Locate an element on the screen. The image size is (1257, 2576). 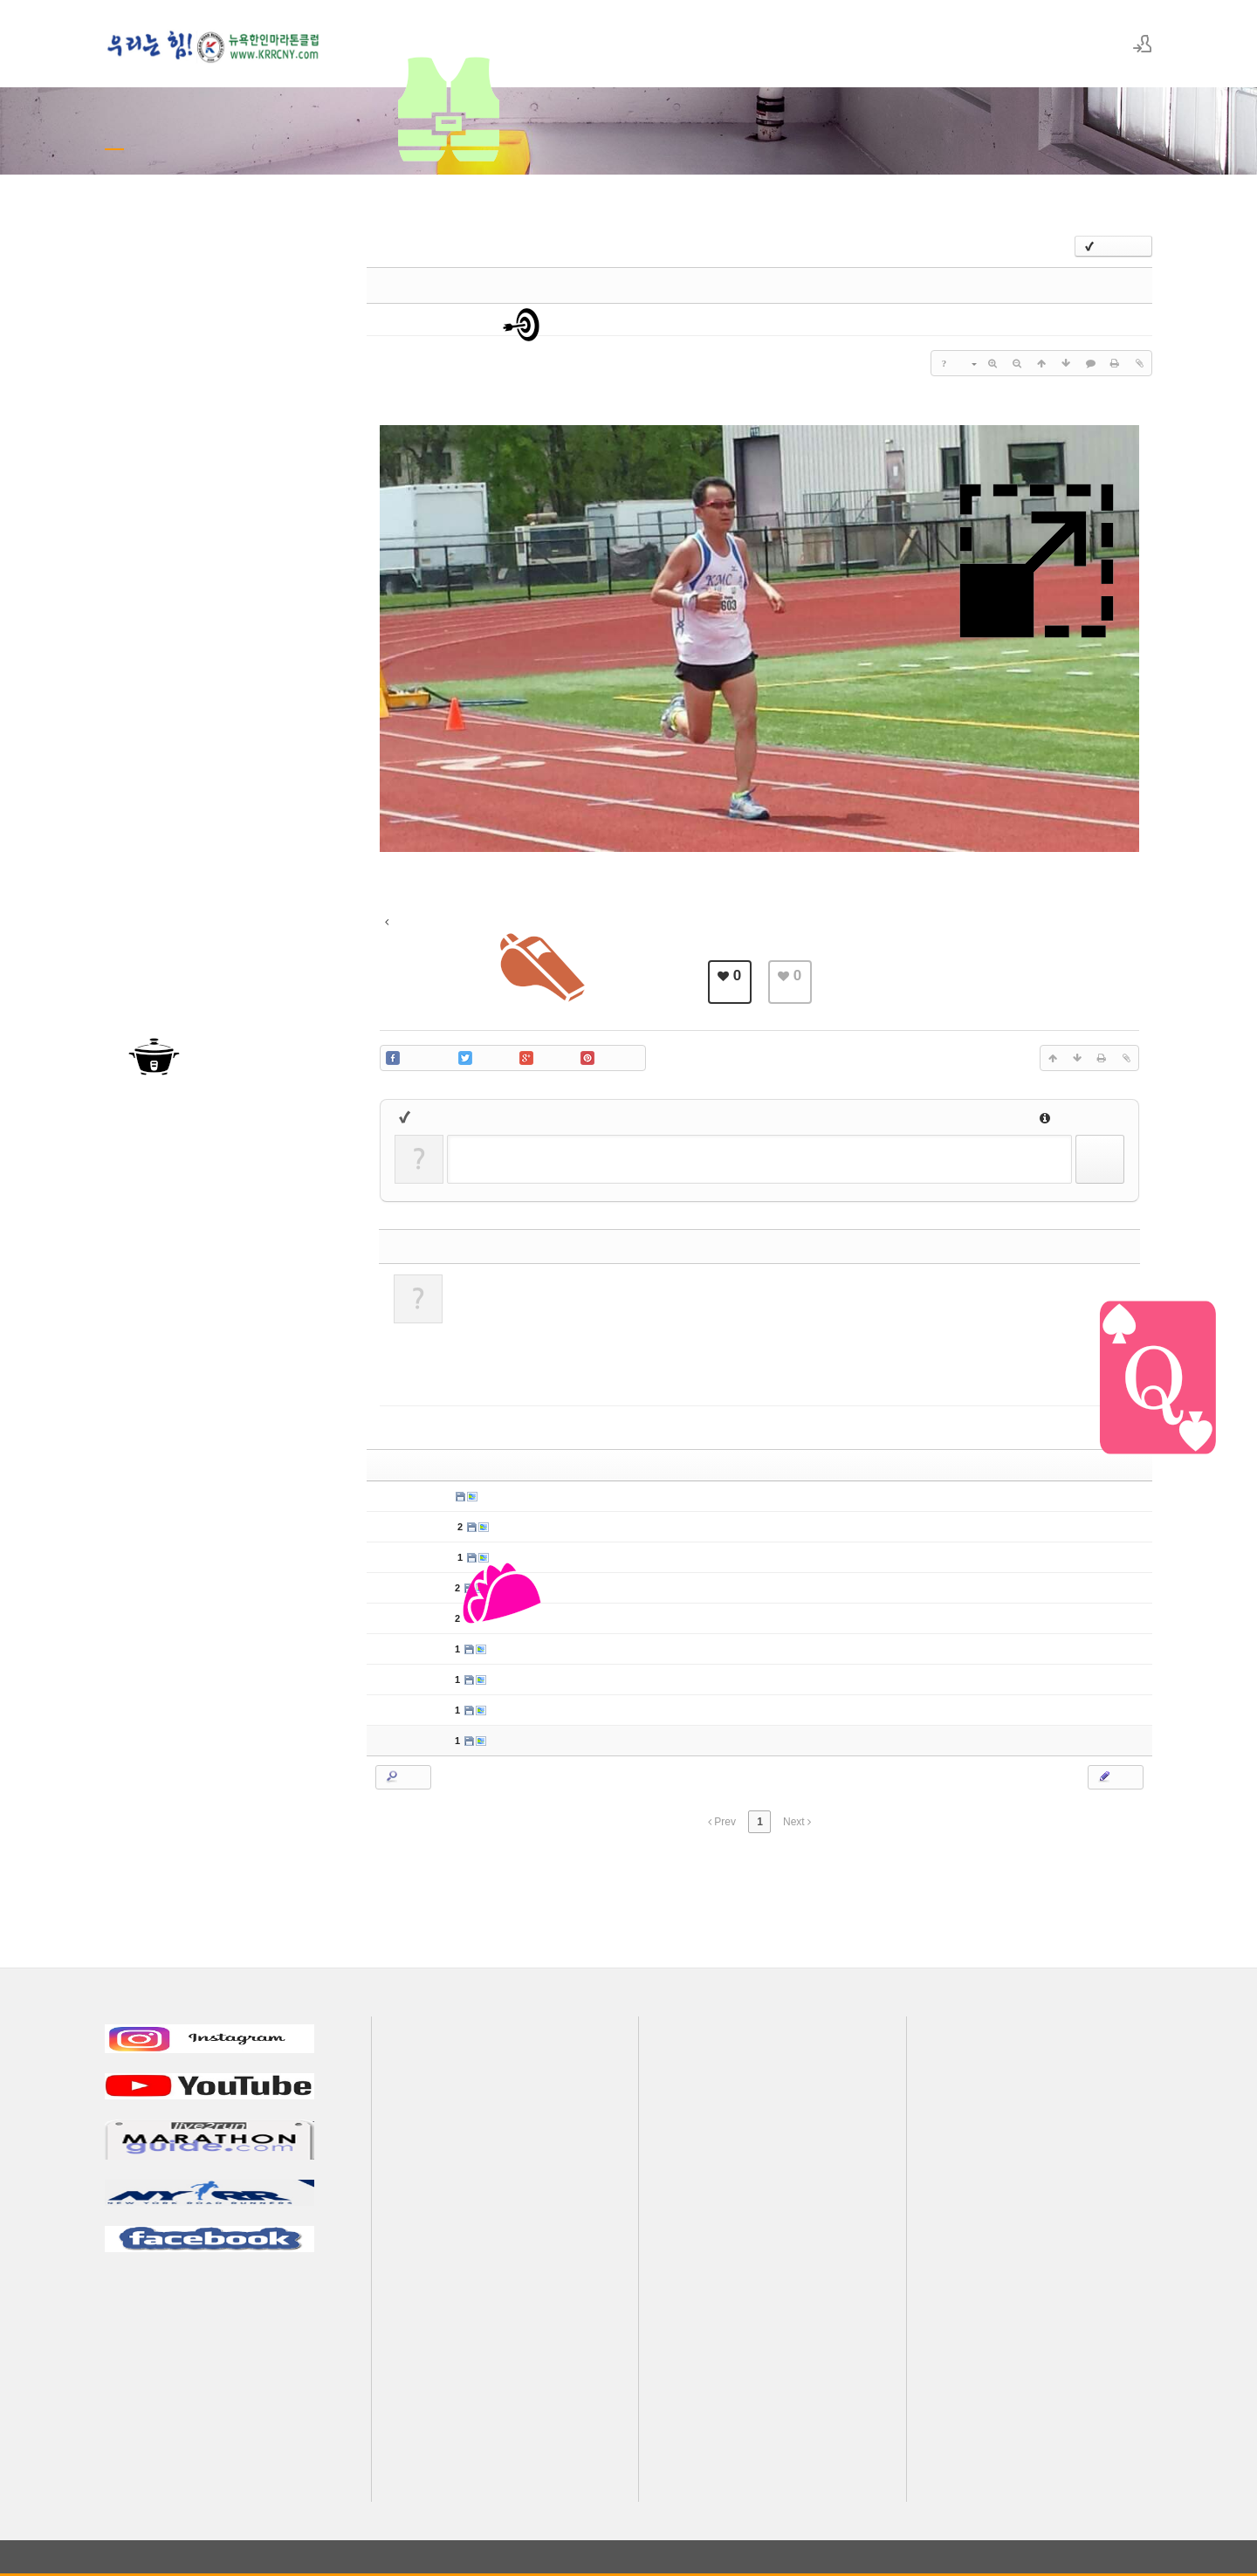
queen of spades playing card is located at coordinates (1157, 1377).